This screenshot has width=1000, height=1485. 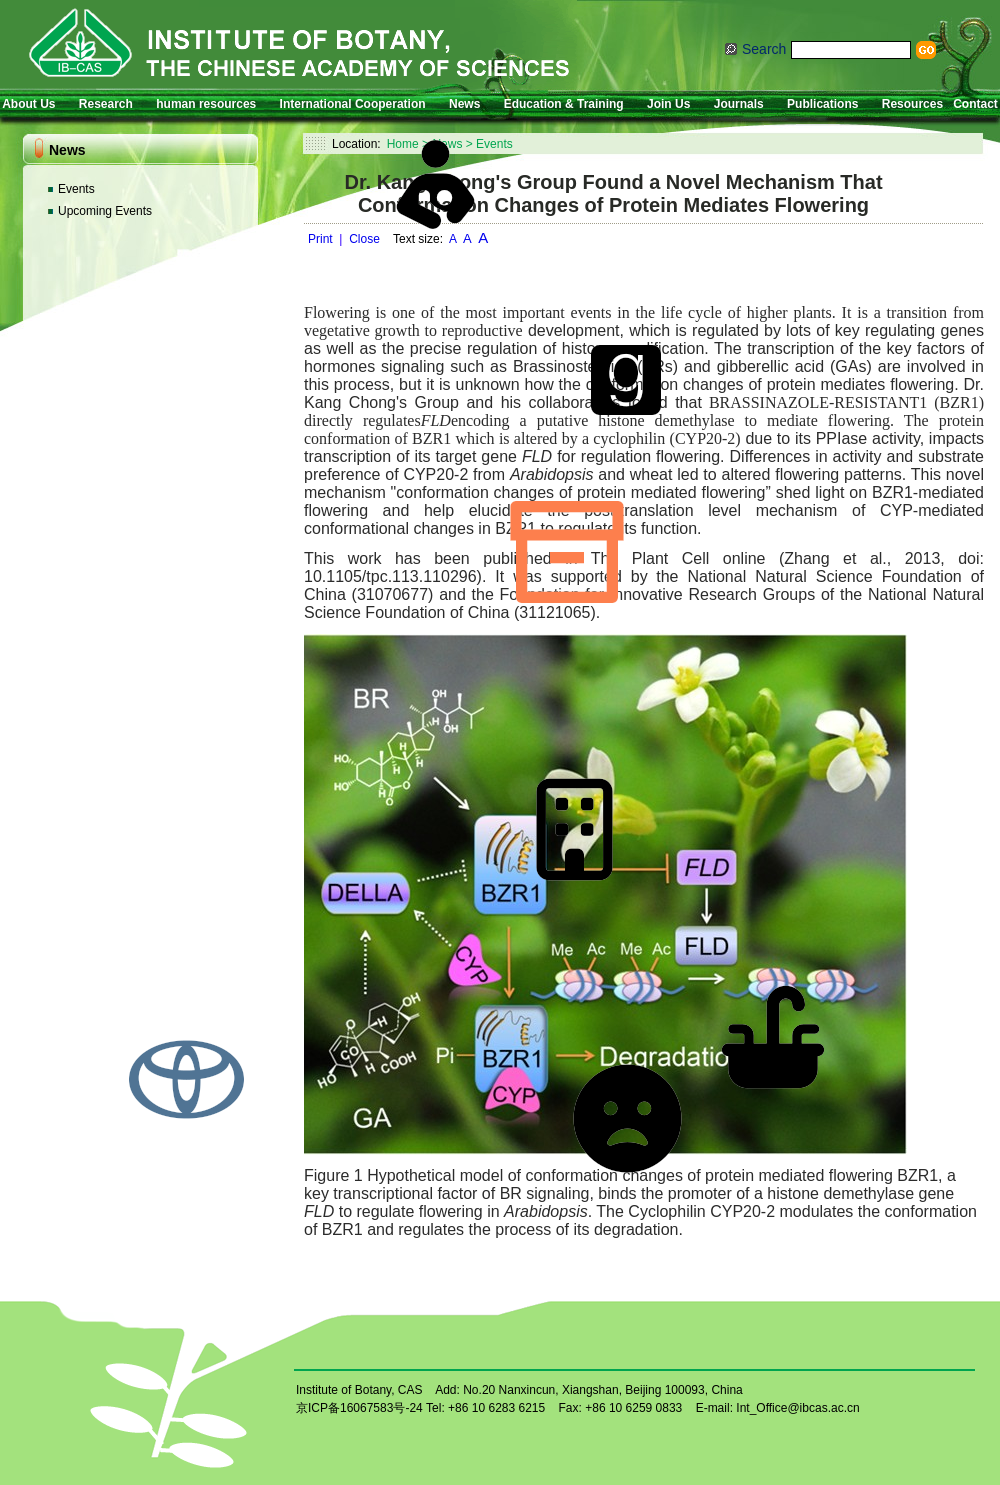 I want to click on indicates kitchen or bathroom facilities, so click(x=773, y=1037).